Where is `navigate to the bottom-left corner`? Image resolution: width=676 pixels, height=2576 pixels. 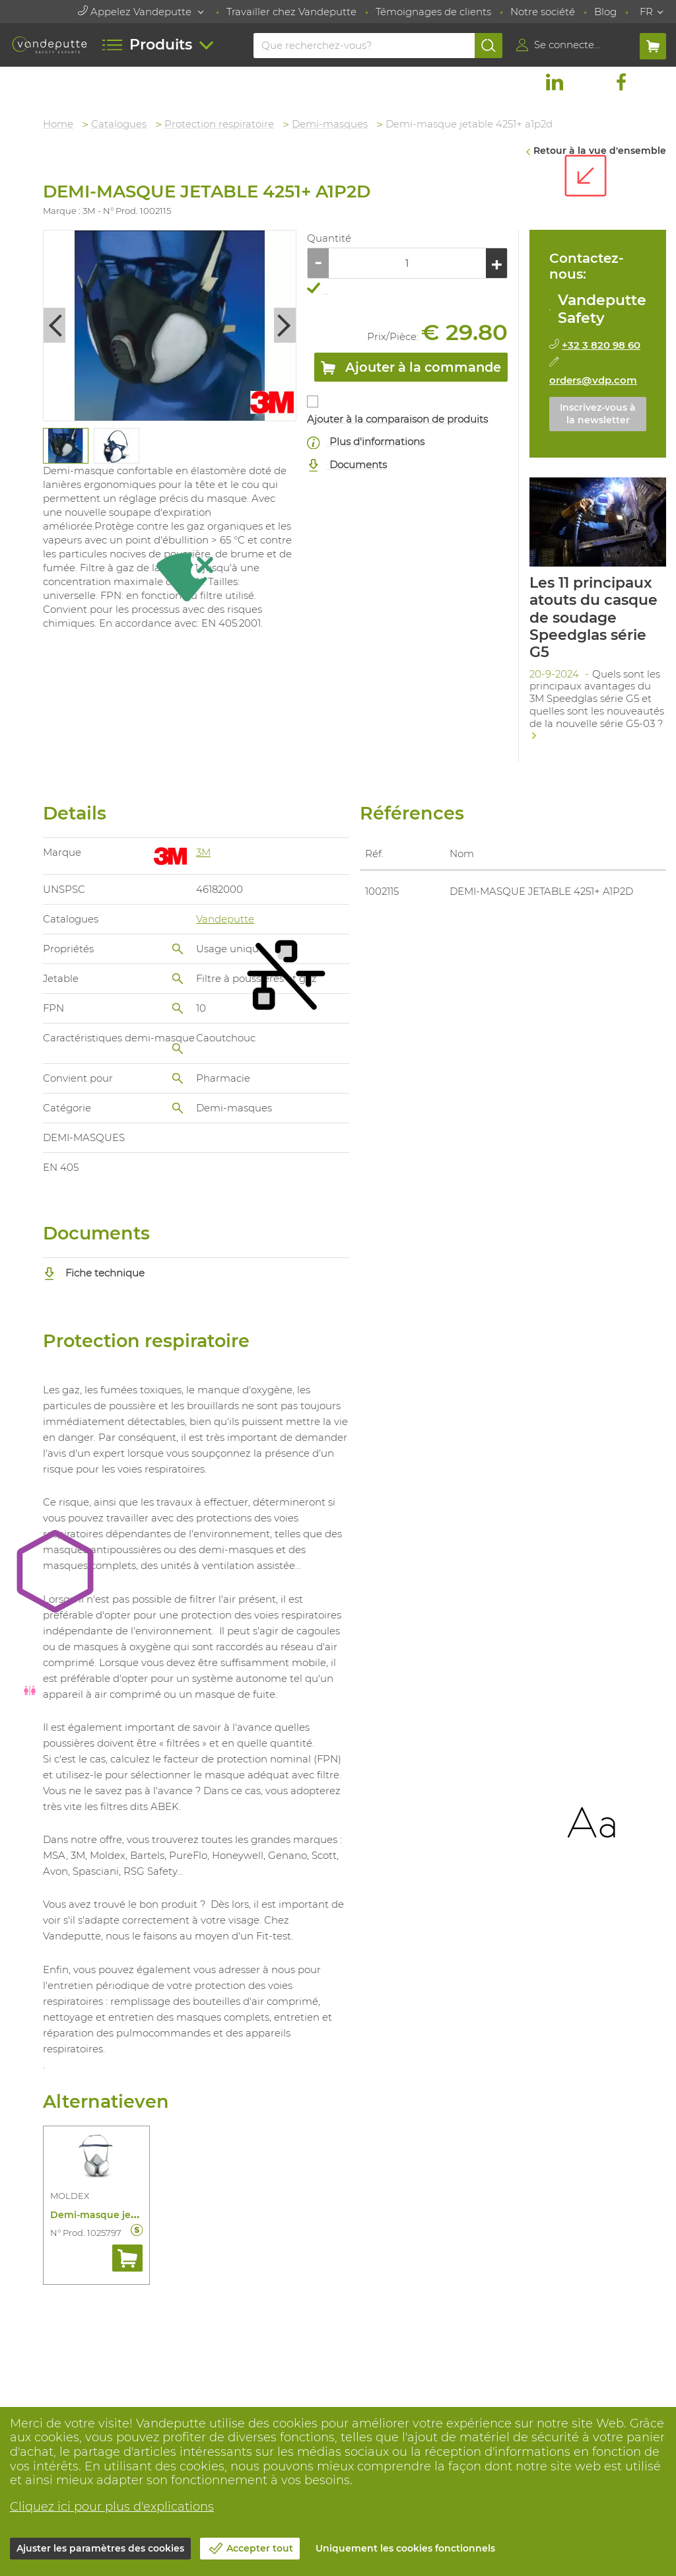 navigate to the bottom-left corner is located at coordinates (586, 176).